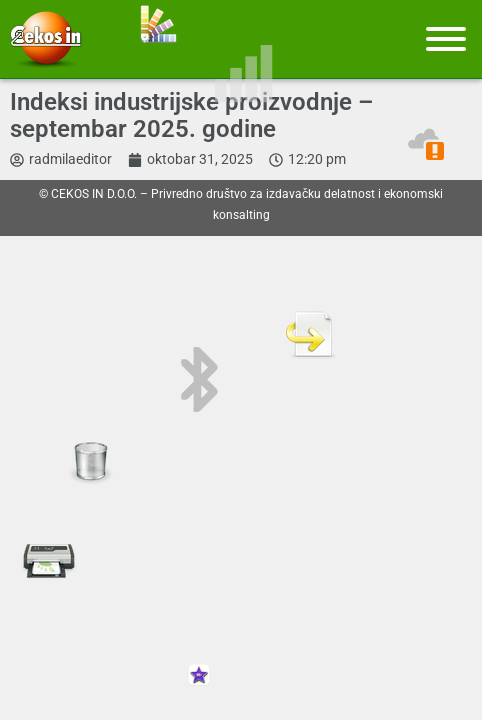 The height and width of the screenshot is (720, 482). Describe the element at coordinates (158, 24) in the screenshot. I see `customize desktop theme and appearance` at that location.